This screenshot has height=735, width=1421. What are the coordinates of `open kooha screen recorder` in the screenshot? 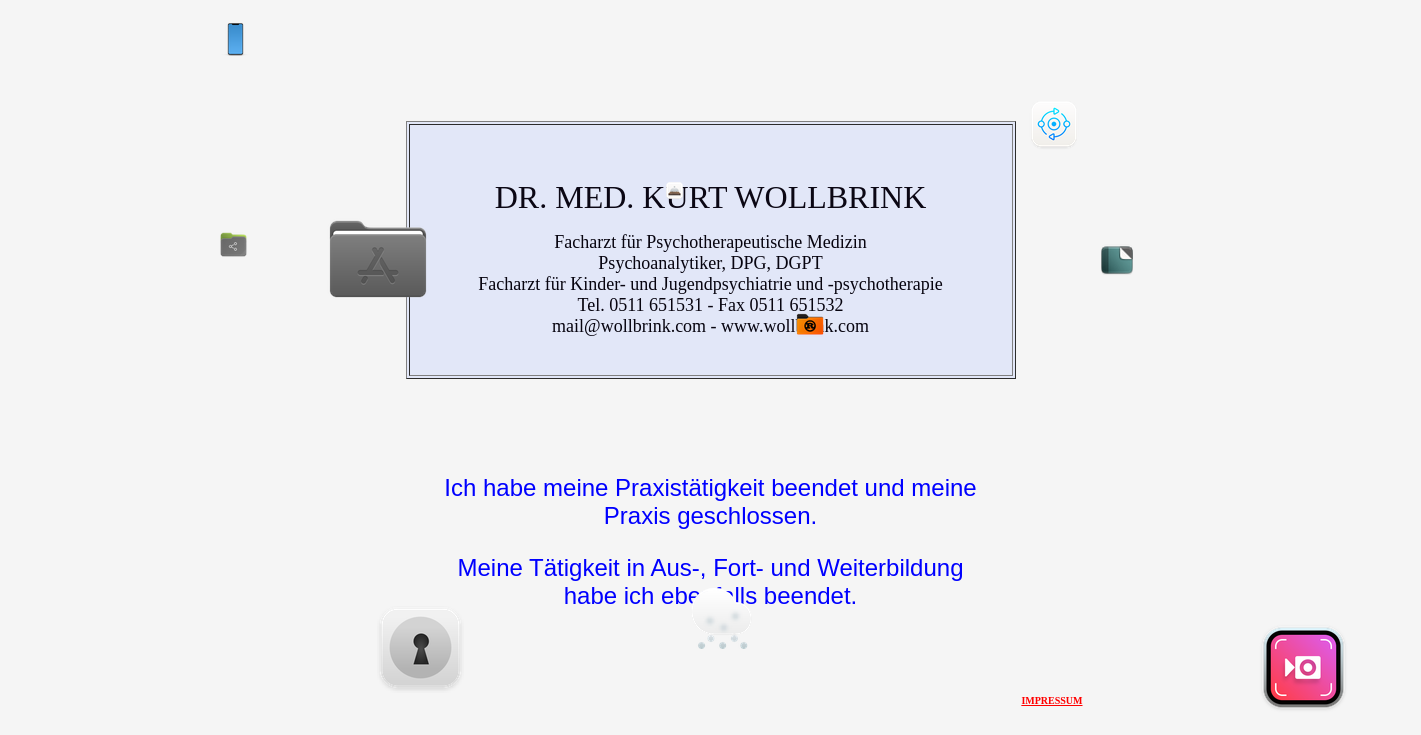 It's located at (1303, 667).